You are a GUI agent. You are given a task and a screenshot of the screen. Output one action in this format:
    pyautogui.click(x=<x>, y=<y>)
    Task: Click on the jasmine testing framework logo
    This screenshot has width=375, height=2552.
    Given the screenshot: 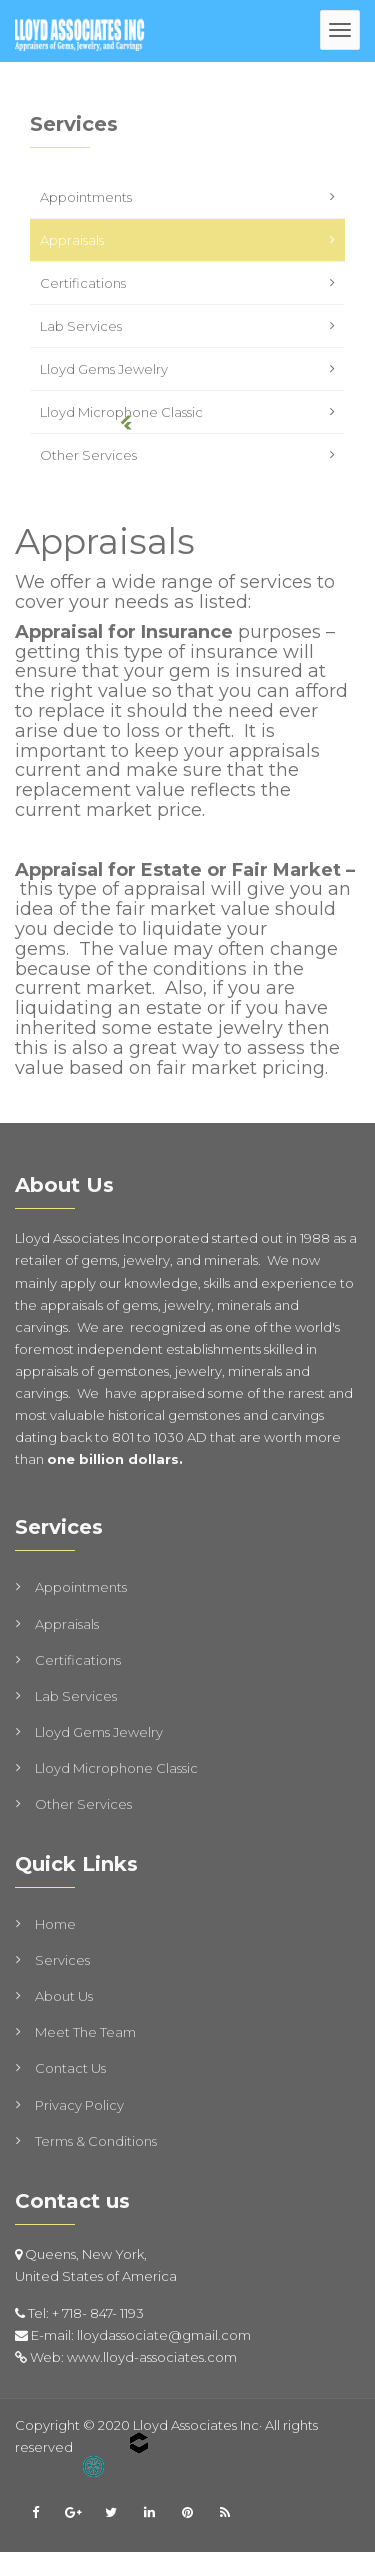 What is the action you would take?
    pyautogui.click(x=93, y=2466)
    